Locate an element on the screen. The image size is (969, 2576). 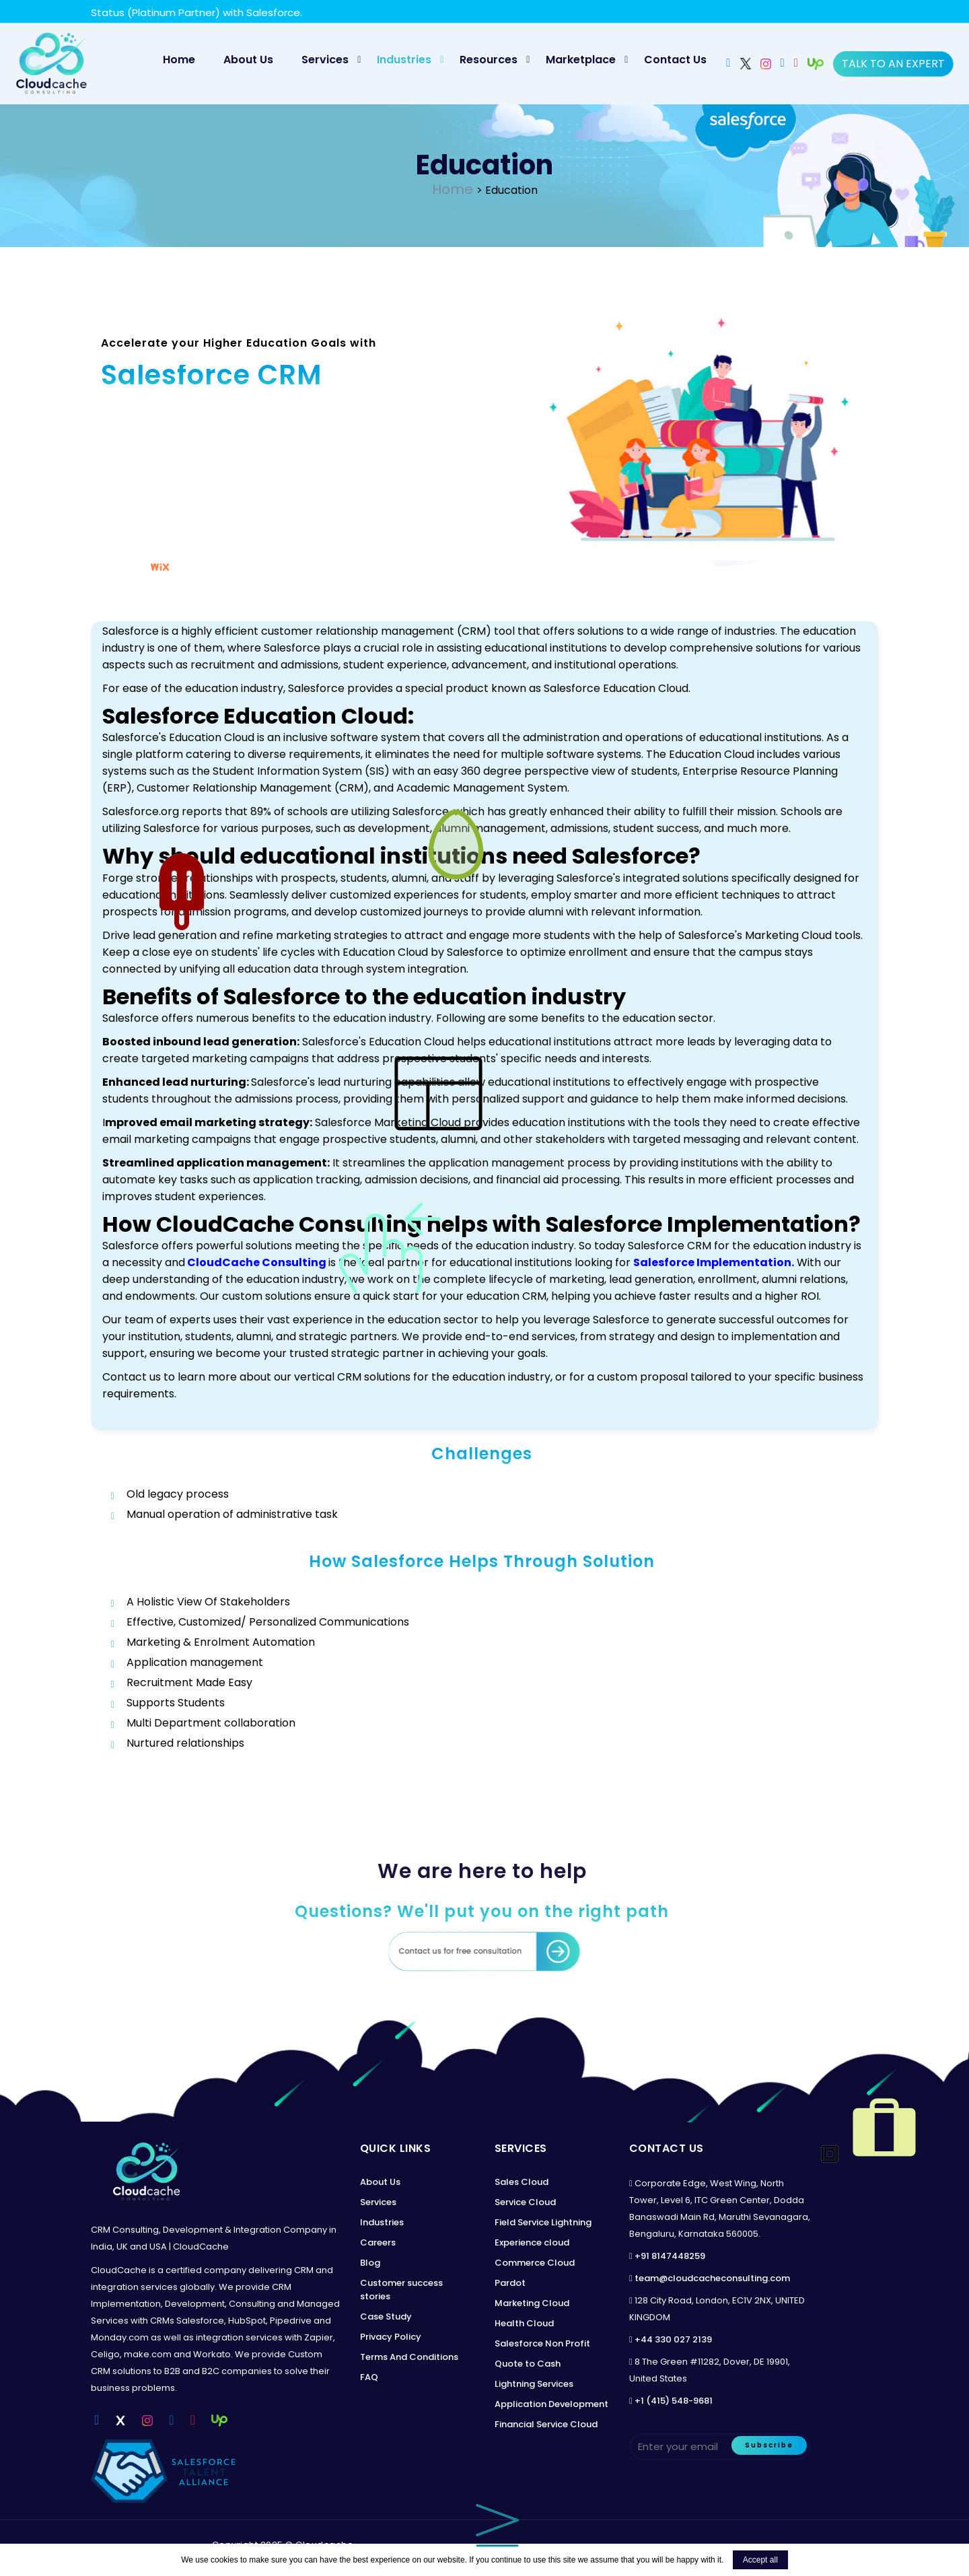
access travel or trip planning features is located at coordinates (884, 2130).